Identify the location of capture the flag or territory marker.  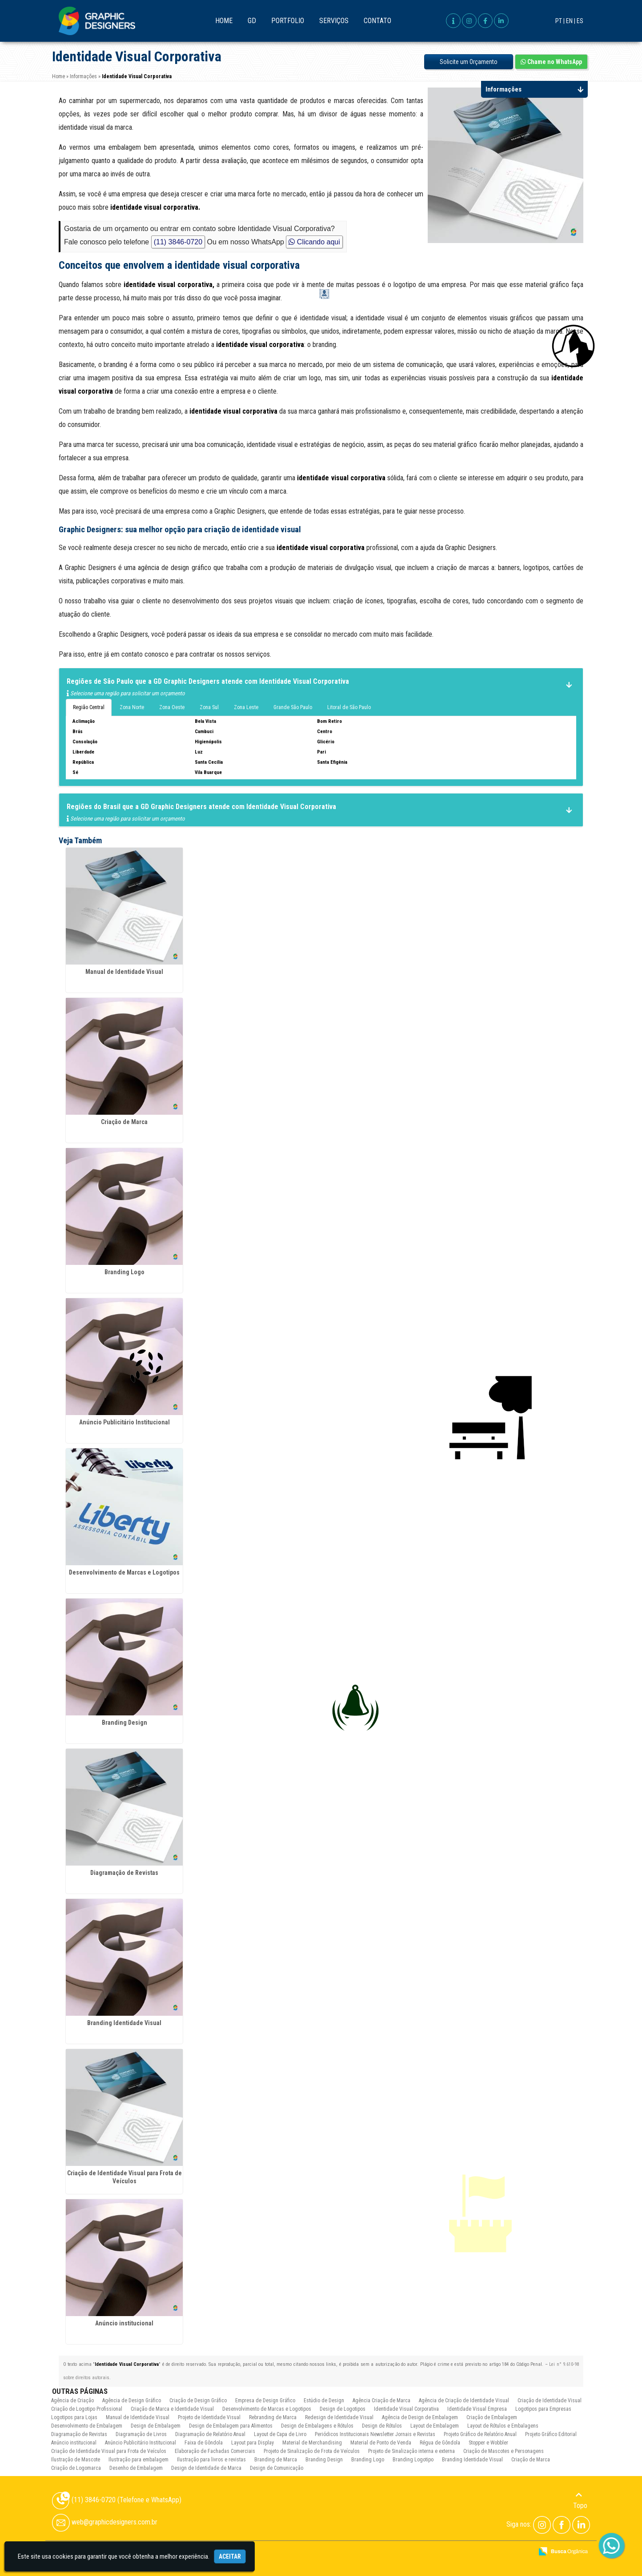
(480, 2213).